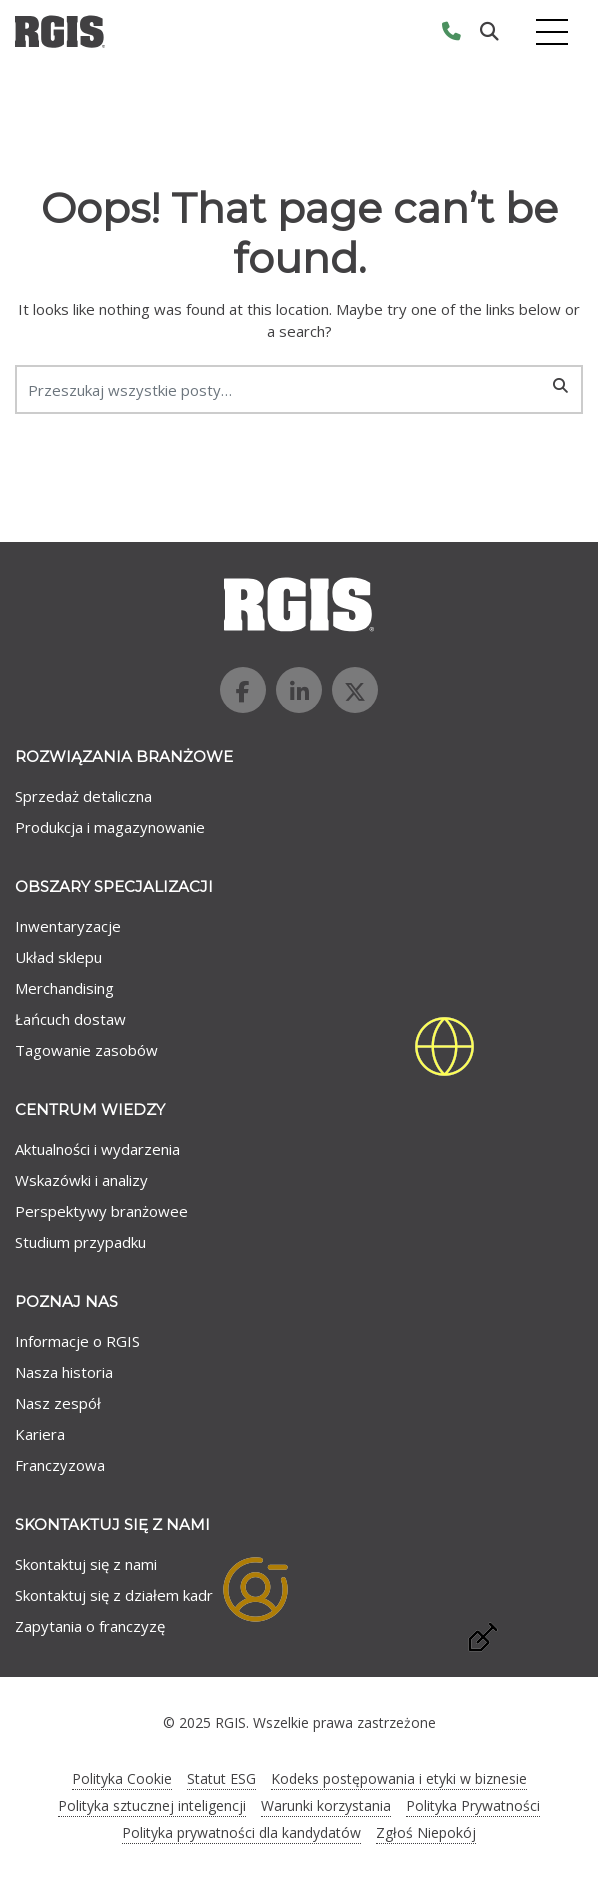 This screenshot has height=1879, width=598. I want to click on access gardening or landscaping tools, so click(482, 1637).